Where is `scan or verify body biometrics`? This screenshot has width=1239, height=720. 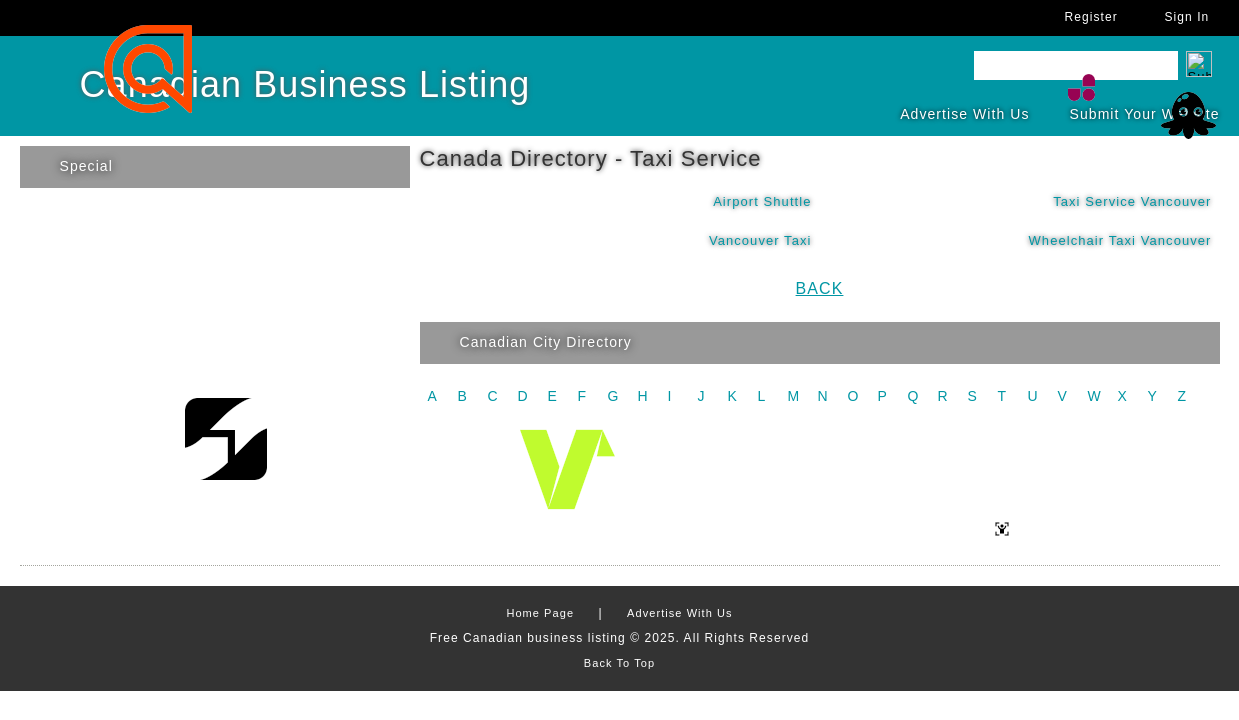 scan or verify body biometrics is located at coordinates (1002, 529).